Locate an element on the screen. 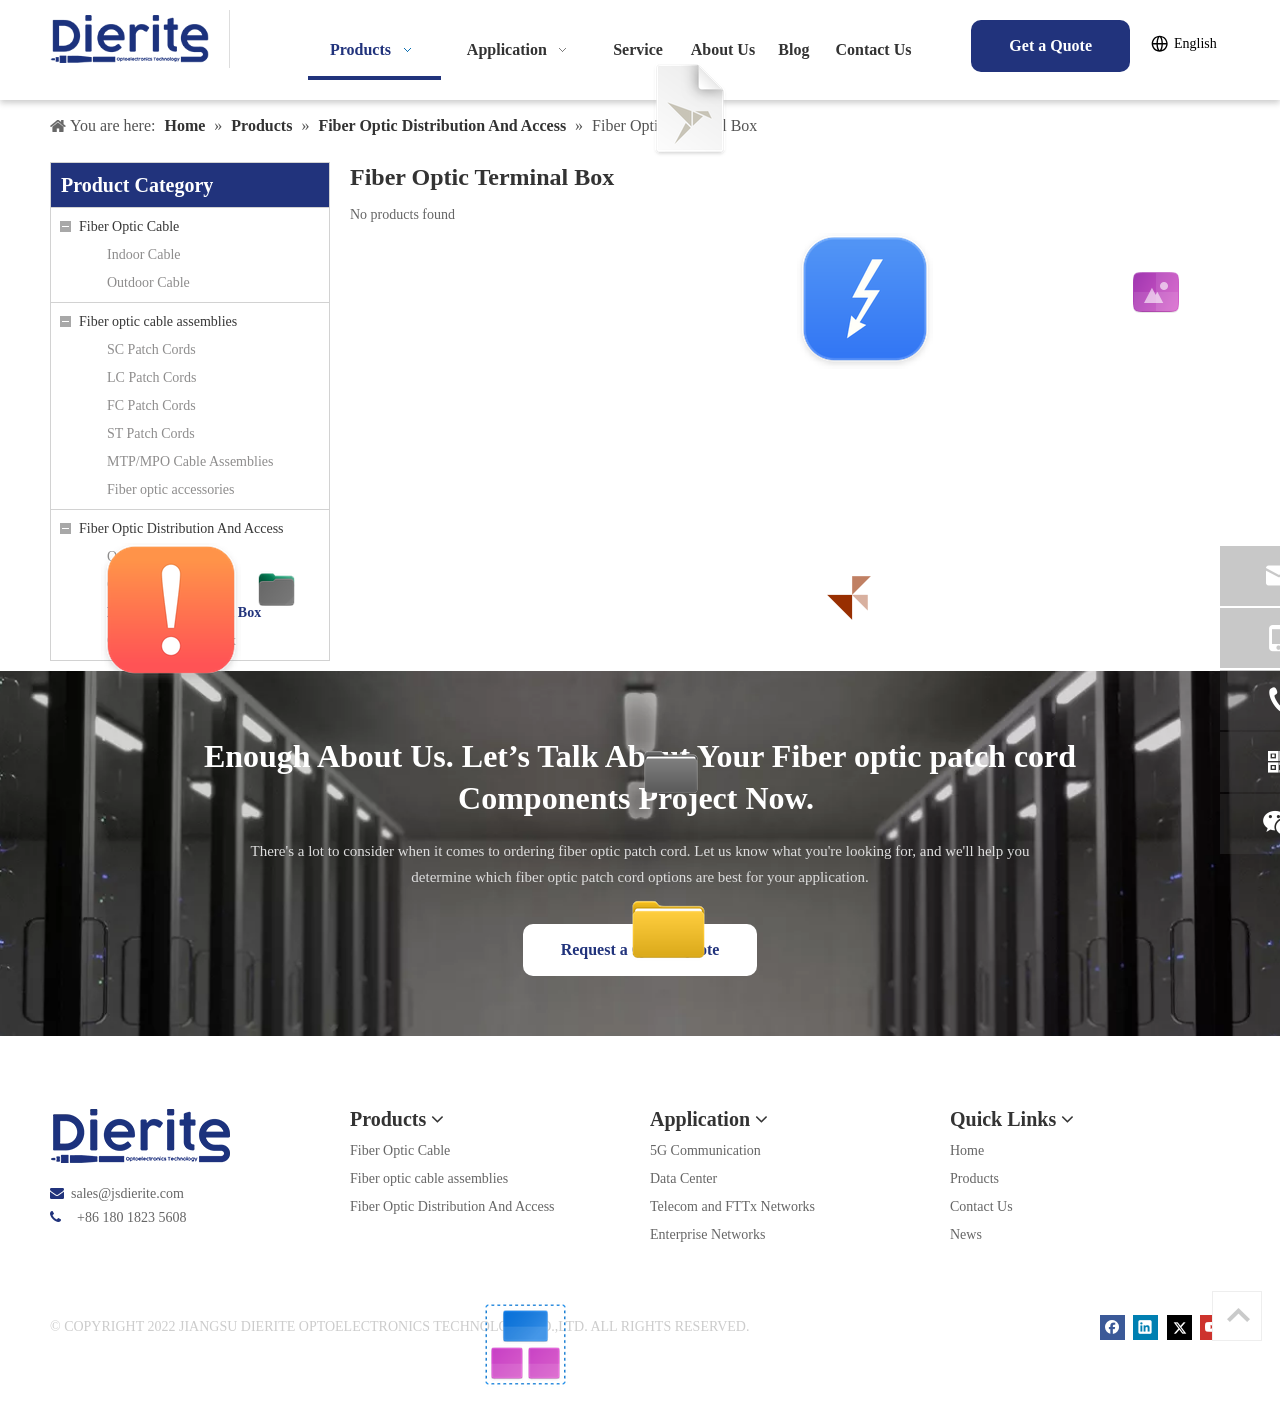  indicates an error has occurred is located at coordinates (171, 613).